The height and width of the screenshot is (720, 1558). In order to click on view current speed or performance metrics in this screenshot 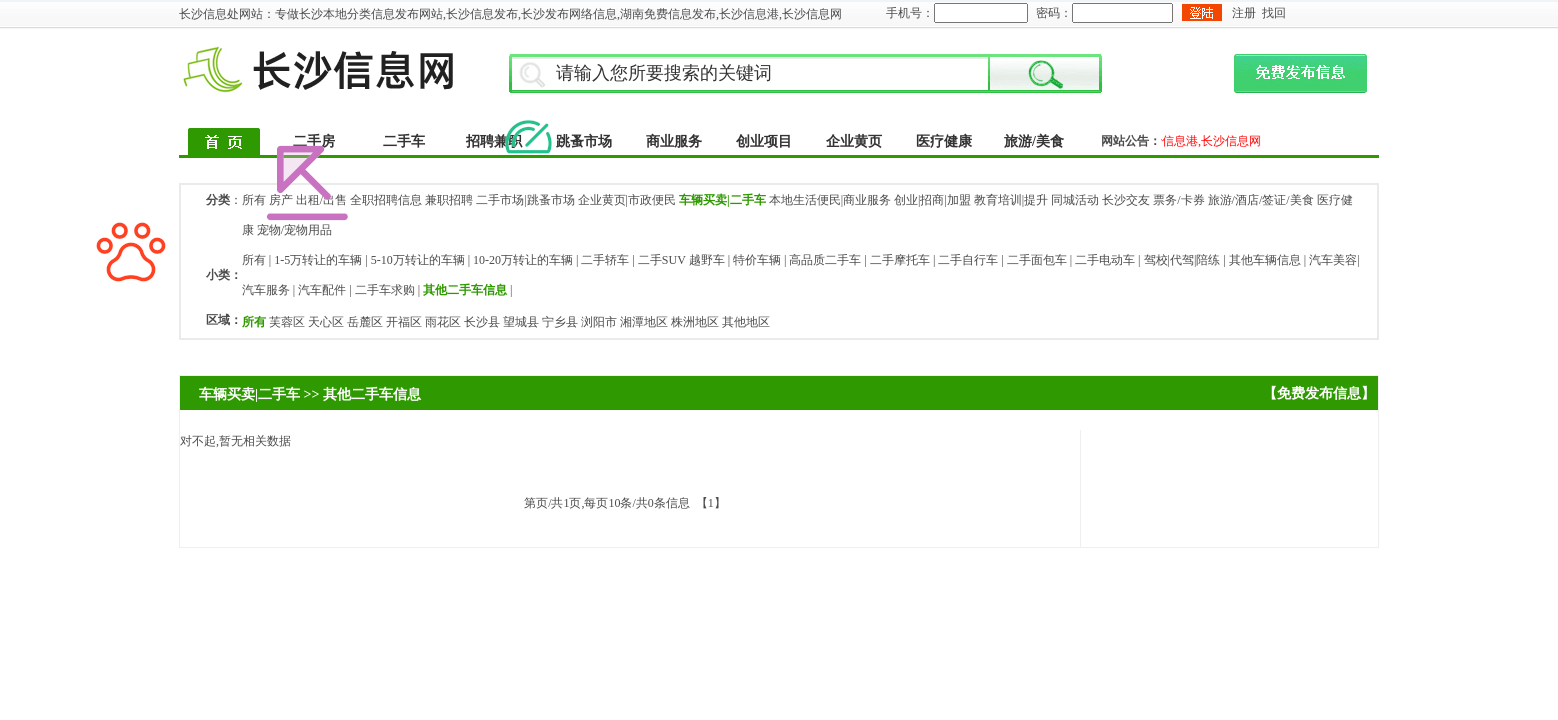, I will do `click(528, 138)`.